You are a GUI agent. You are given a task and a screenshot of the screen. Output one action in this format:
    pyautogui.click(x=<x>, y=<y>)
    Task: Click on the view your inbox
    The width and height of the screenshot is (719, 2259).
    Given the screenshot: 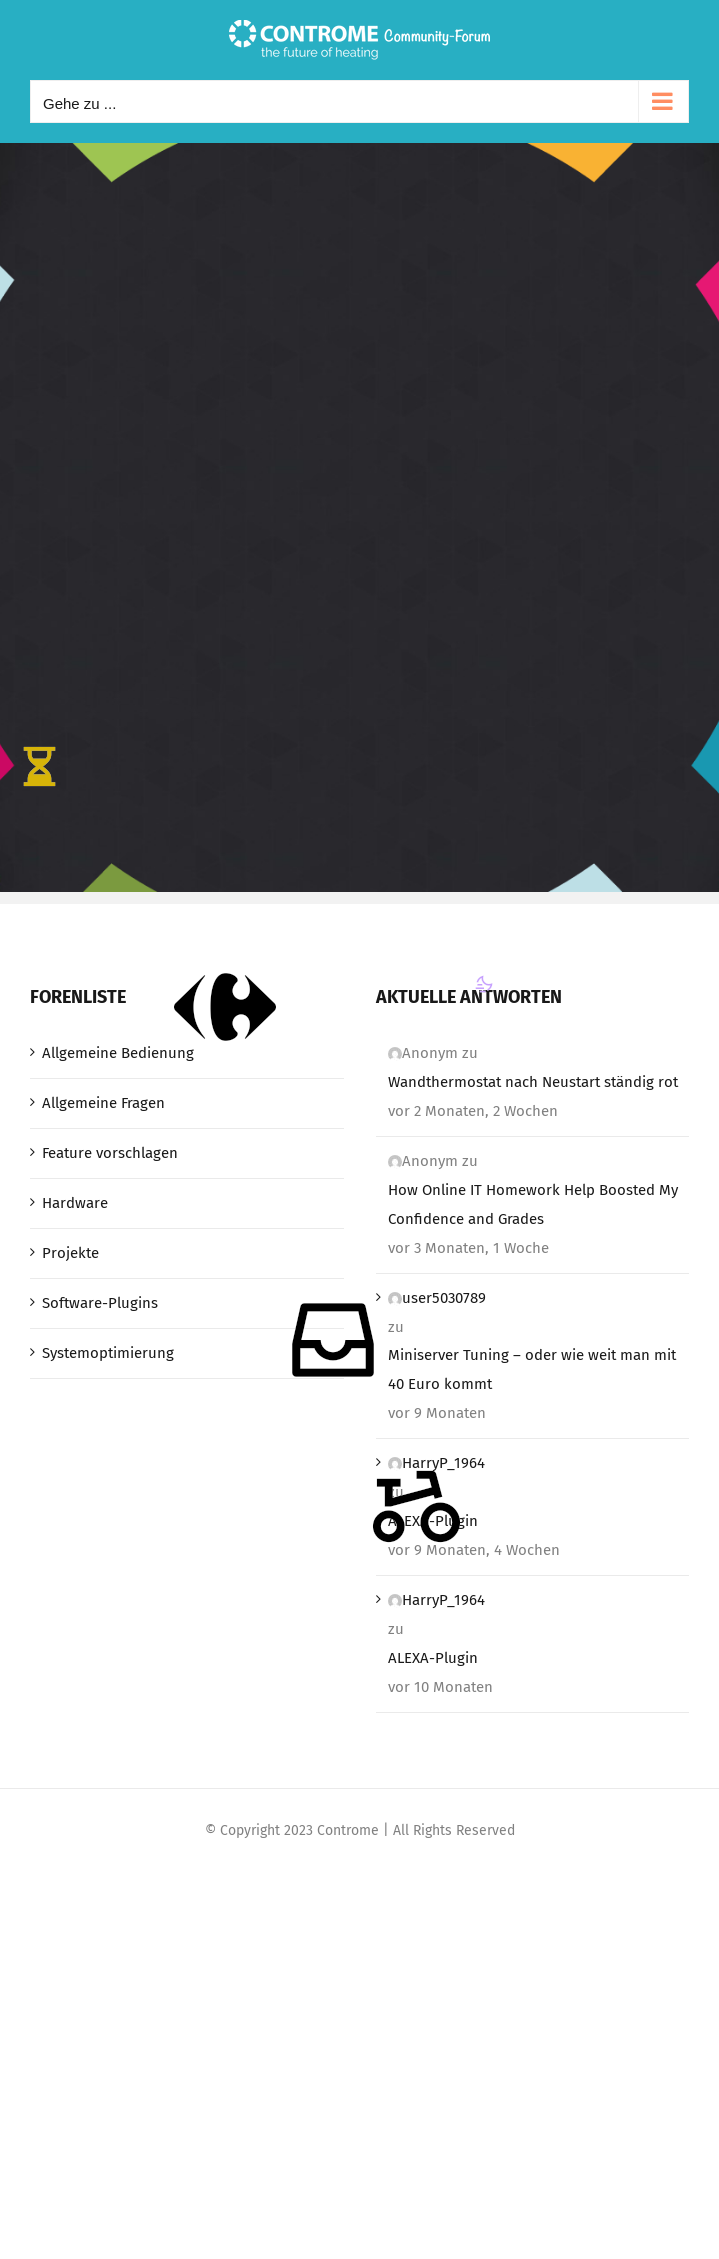 What is the action you would take?
    pyautogui.click(x=333, y=1340)
    